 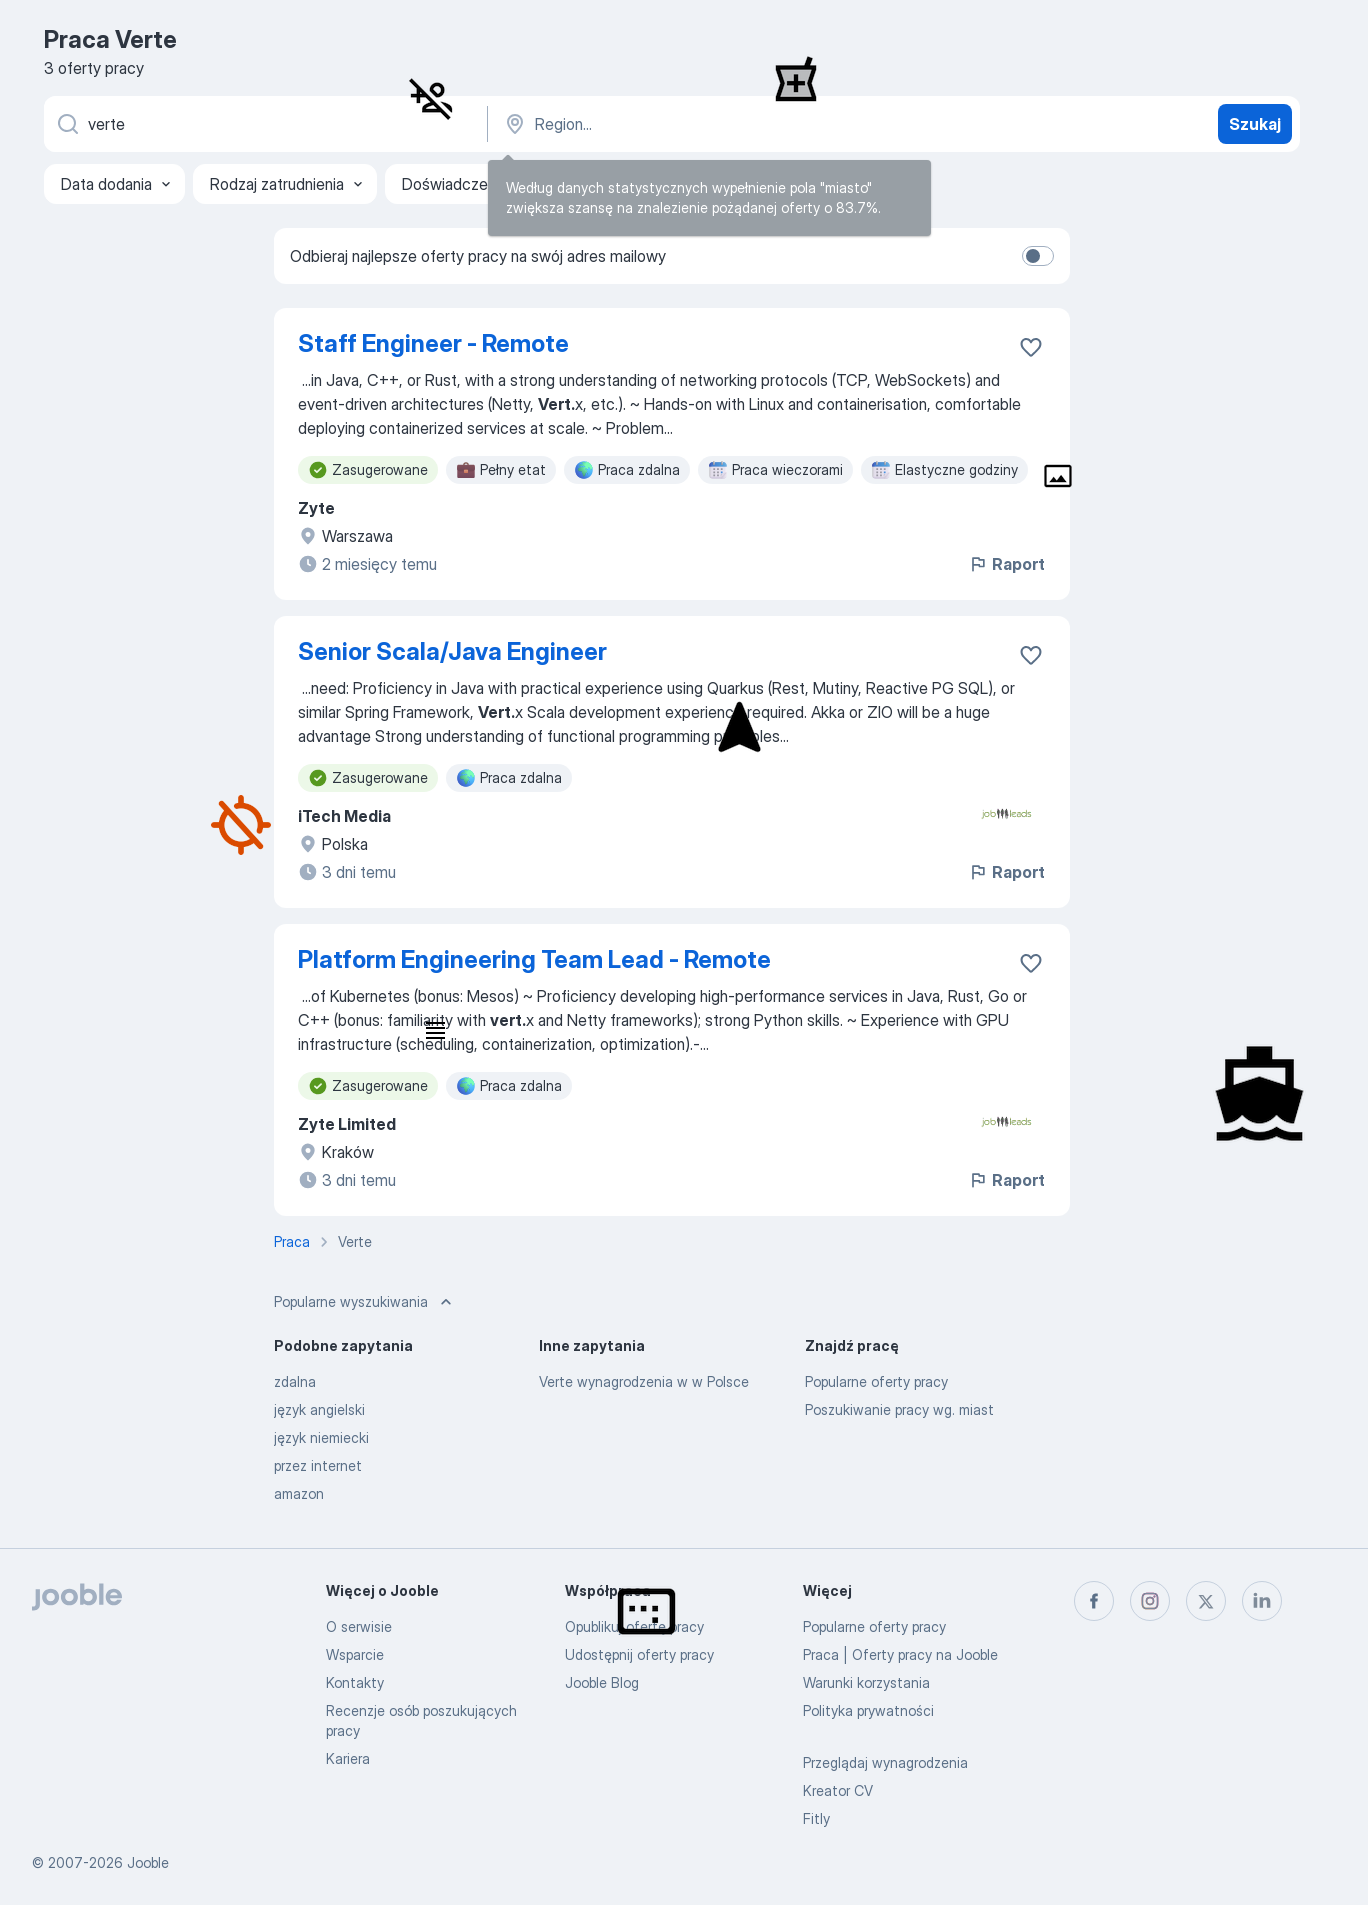 What do you see at coordinates (1259, 1093) in the screenshot?
I see `get directions by ferry or boat` at bounding box center [1259, 1093].